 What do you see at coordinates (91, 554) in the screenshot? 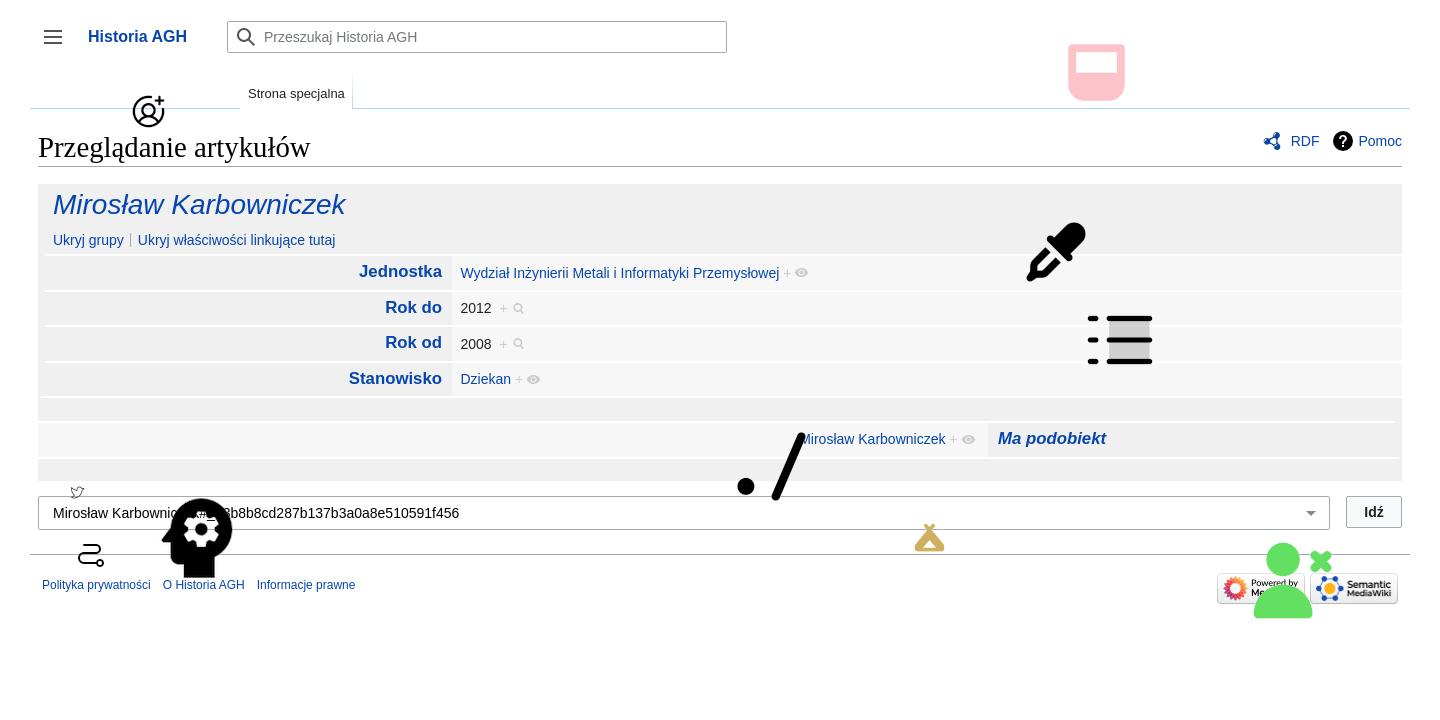
I see `view or edit a route path` at bounding box center [91, 554].